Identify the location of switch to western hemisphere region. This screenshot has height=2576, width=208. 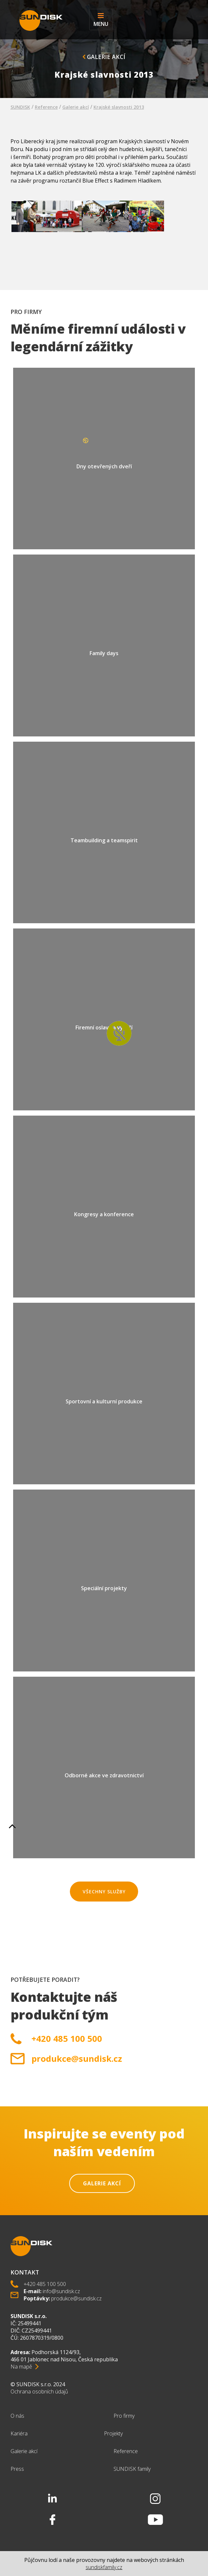
(86, 440).